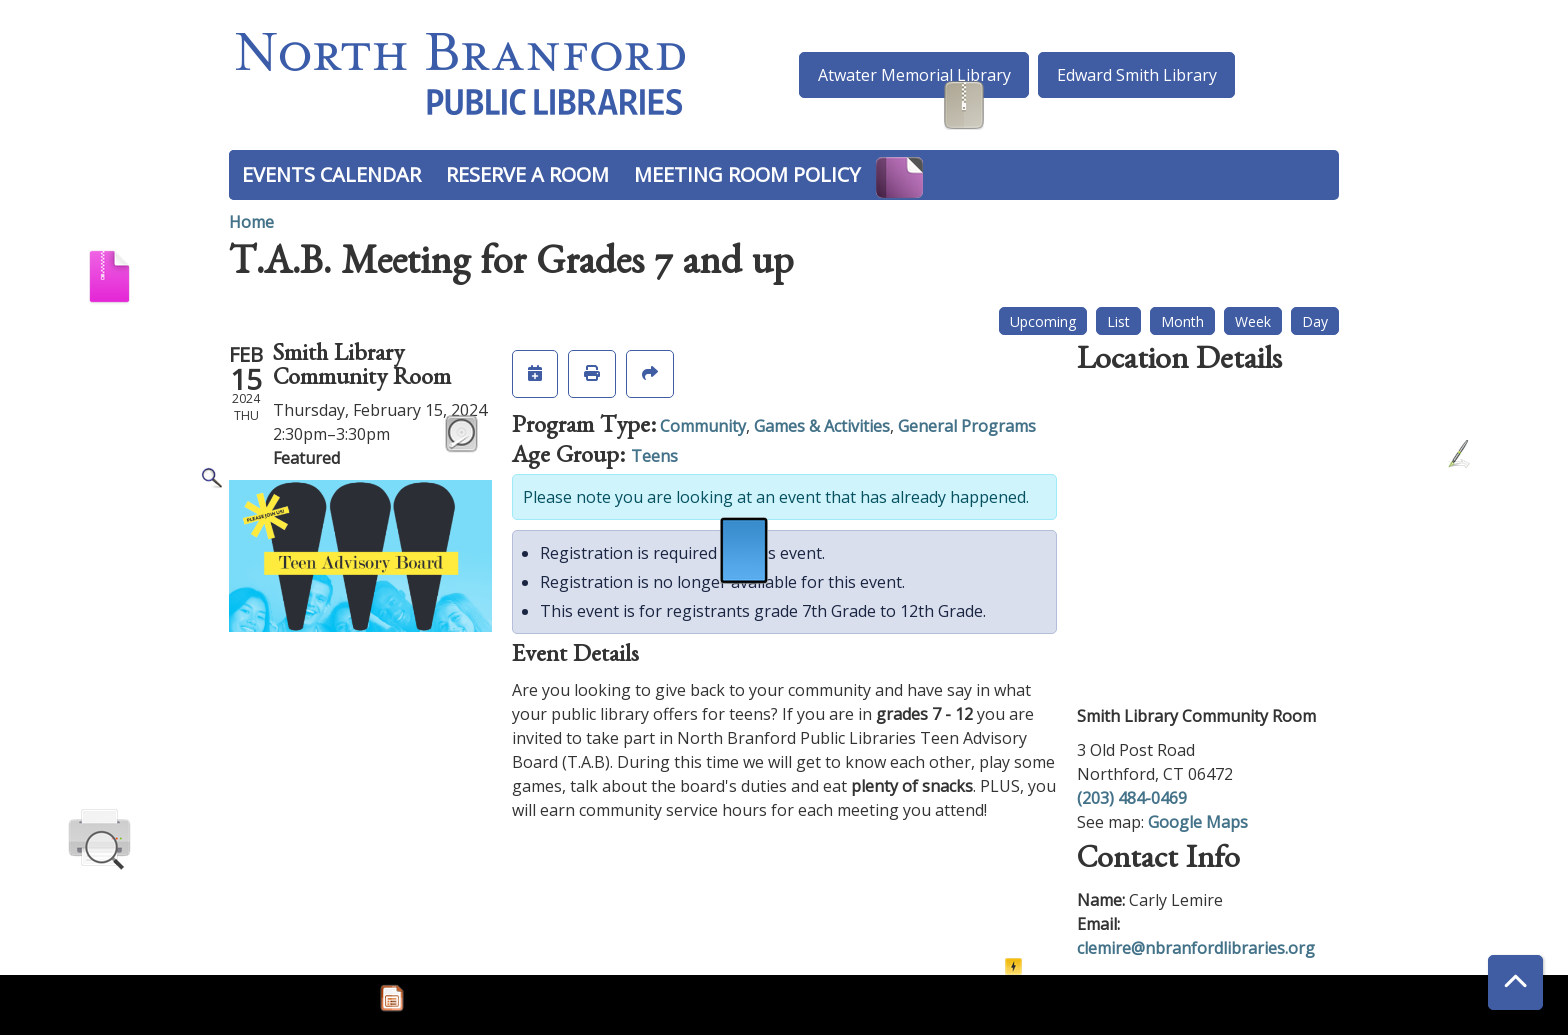  Describe the element at coordinates (1458, 454) in the screenshot. I see `set text direction to left-to-right` at that location.